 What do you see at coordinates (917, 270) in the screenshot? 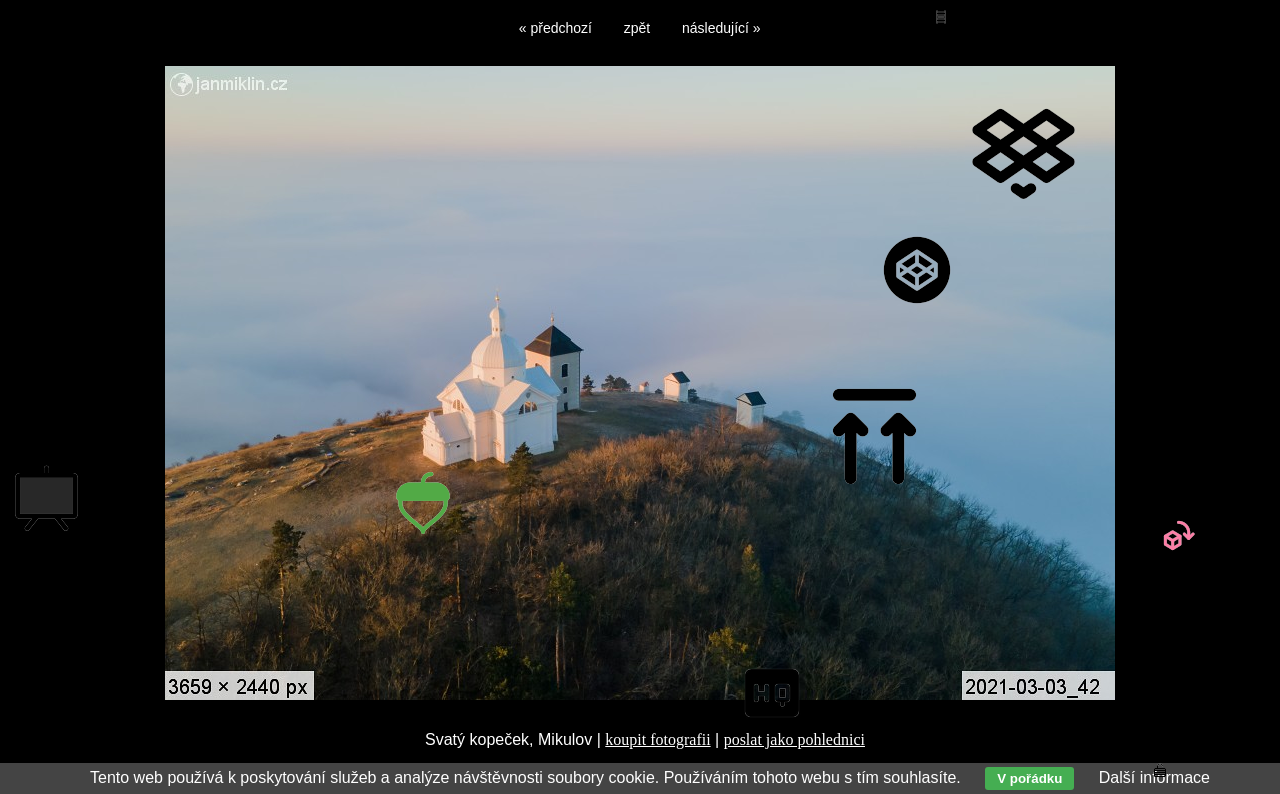
I see `open CodePen website or app` at bounding box center [917, 270].